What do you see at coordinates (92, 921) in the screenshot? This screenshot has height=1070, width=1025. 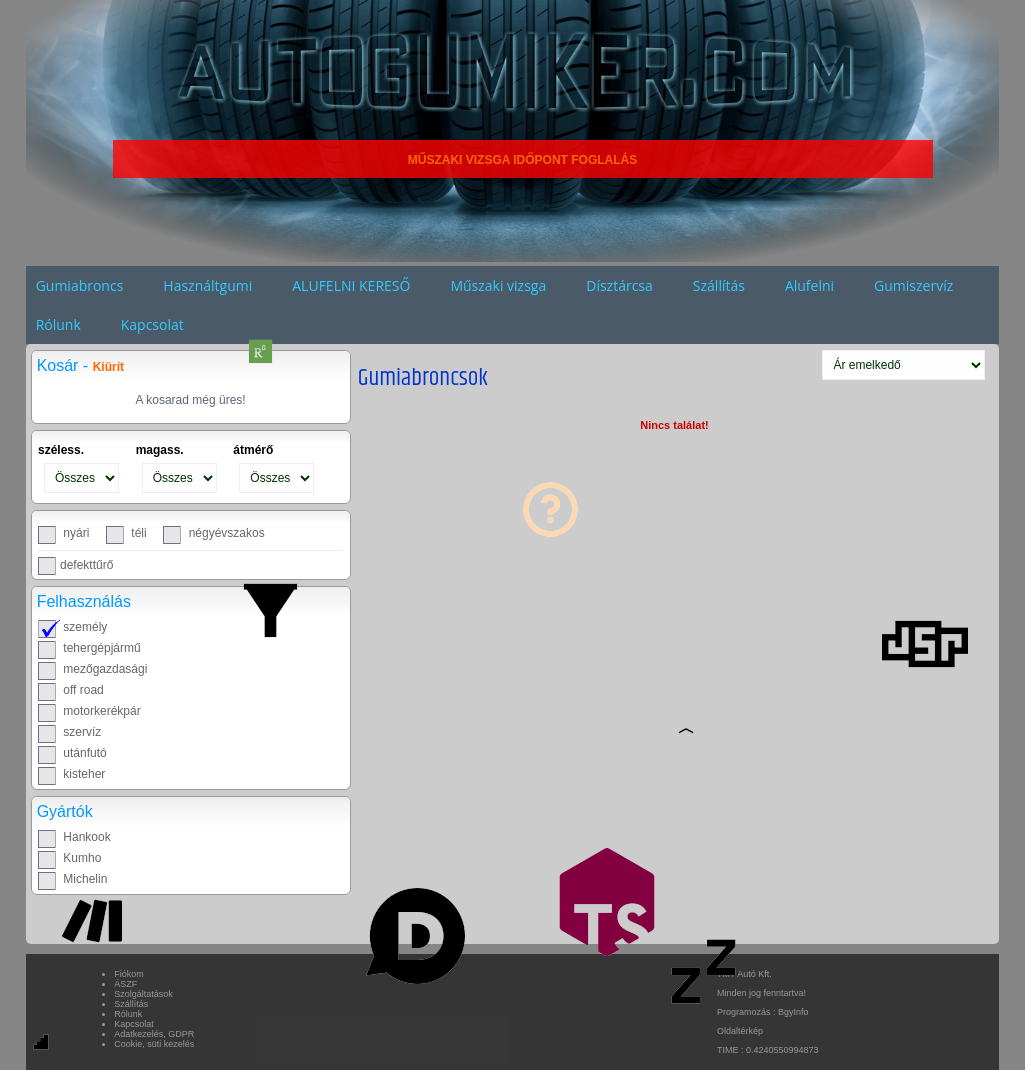 I see `Make automation platform logo` at bounding box center [92, 921].